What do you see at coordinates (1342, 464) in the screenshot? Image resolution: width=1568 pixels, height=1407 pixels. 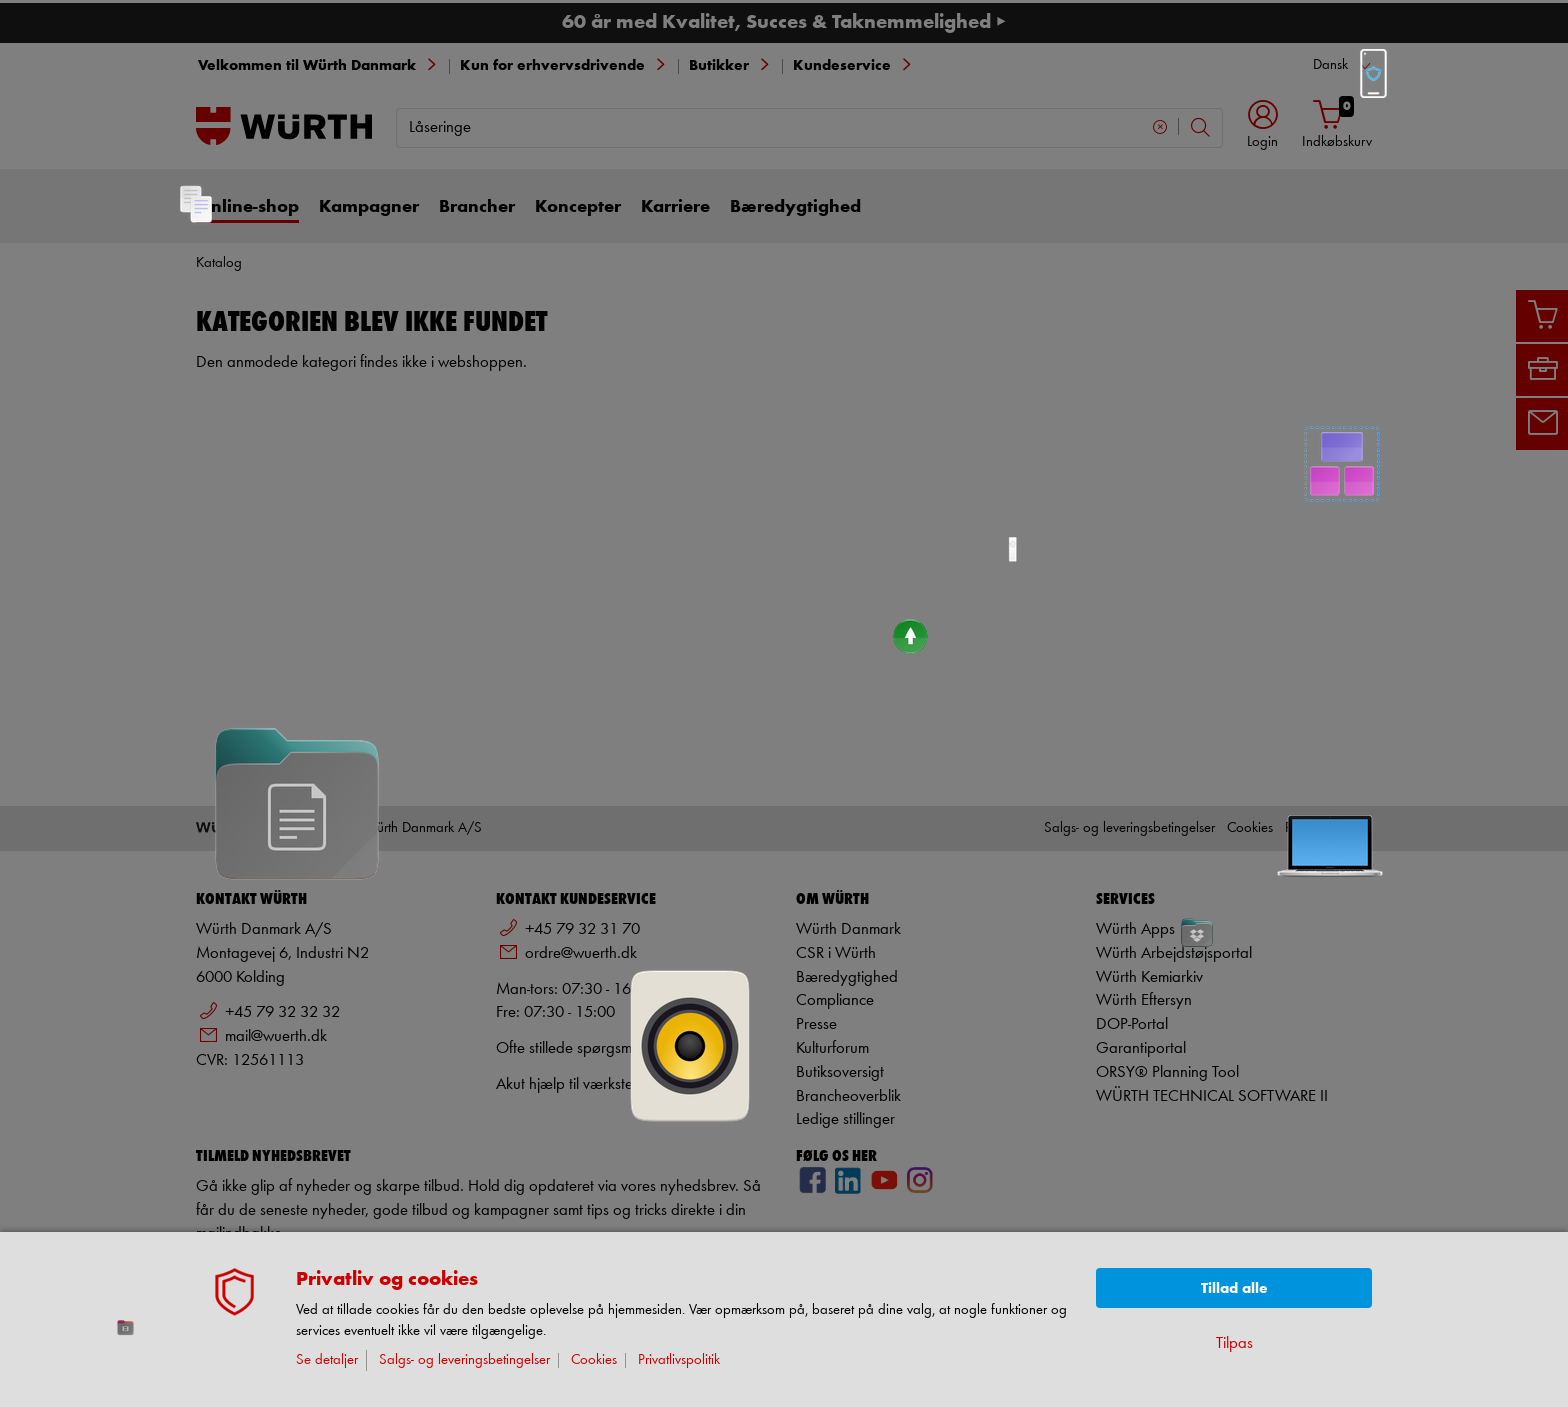 I see `select all items in the current view` at bounding box center [1342, 464].